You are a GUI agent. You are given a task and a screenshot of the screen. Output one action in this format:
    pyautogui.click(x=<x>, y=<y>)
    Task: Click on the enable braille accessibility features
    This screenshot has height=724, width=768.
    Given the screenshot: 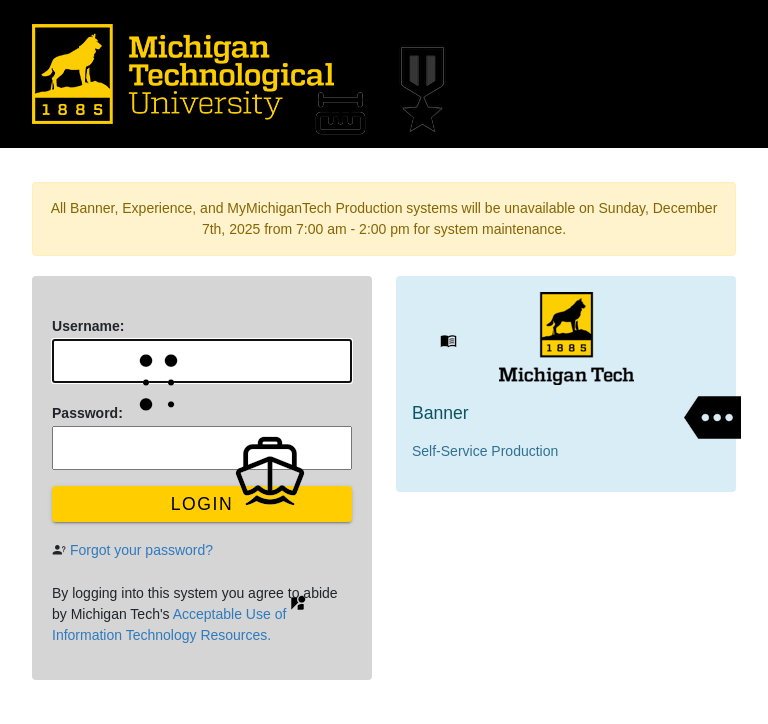 What is the action you would take?
    pyautogui.click(x=158, y=382)
    